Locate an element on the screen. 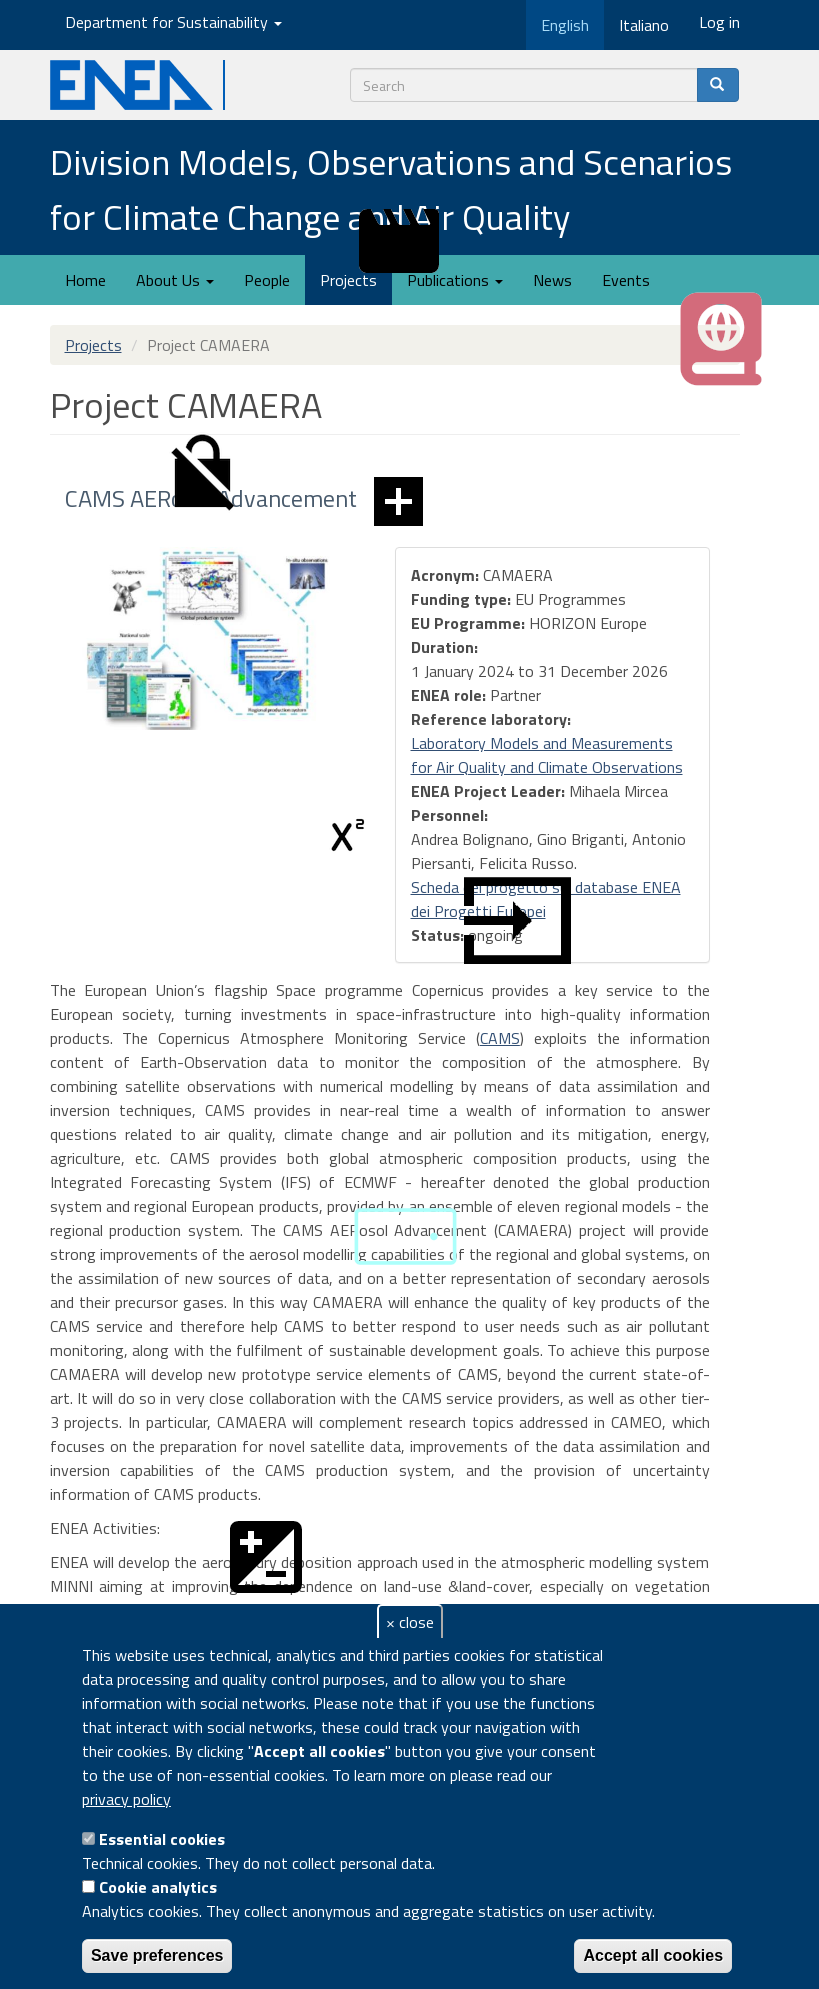 The image size is (819, 1989). indicates an unencrypted or insecure email connection is located at coordinates (202, 472).